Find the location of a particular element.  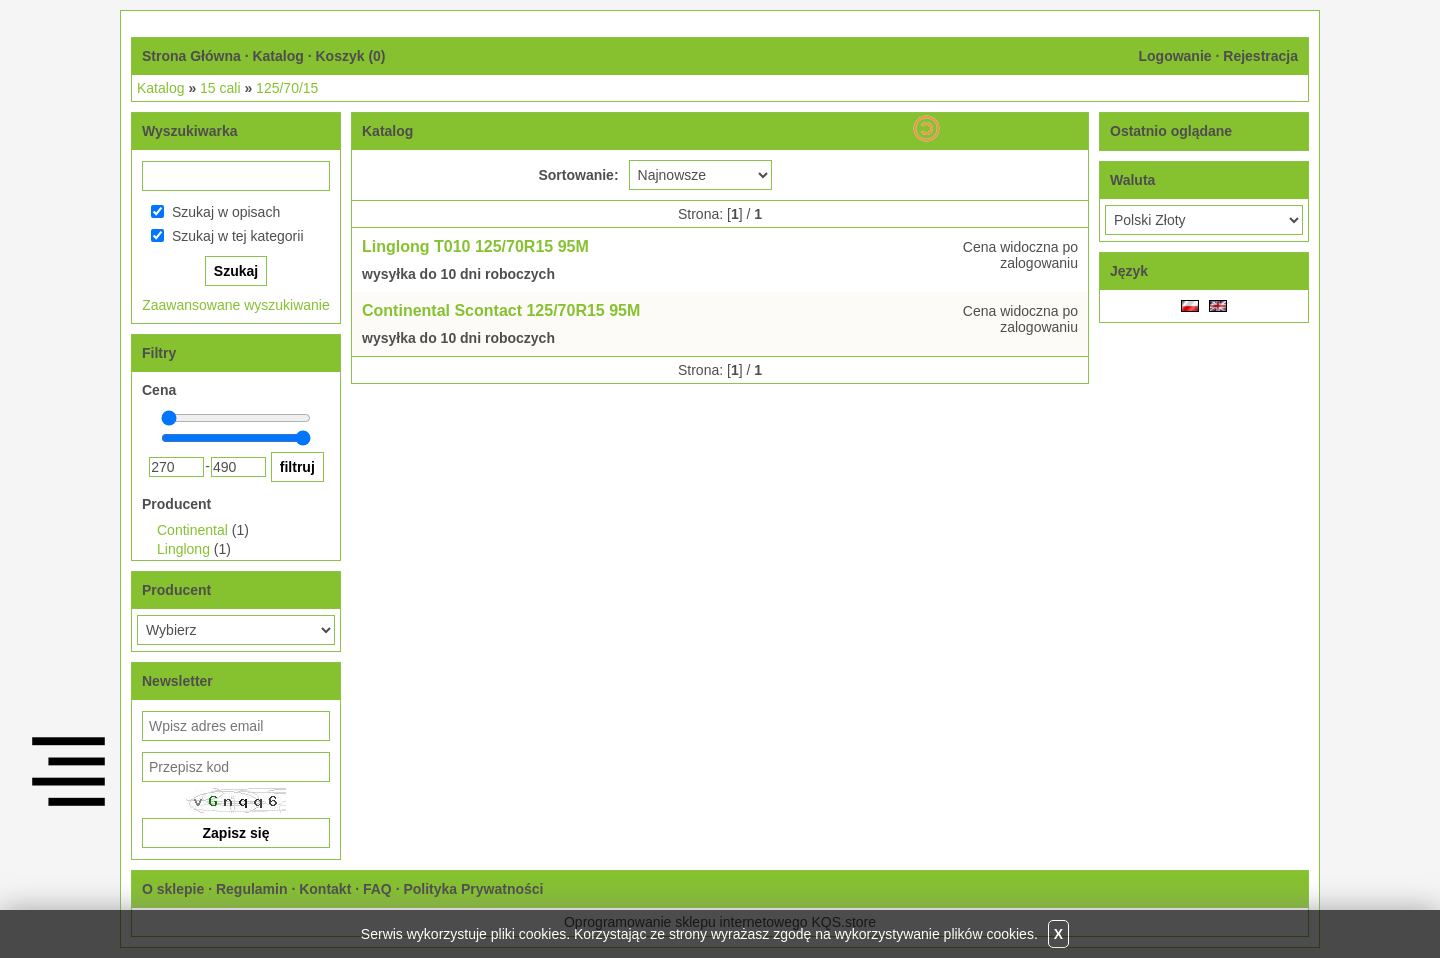

align text to the right is located at coordinates (68, 769).